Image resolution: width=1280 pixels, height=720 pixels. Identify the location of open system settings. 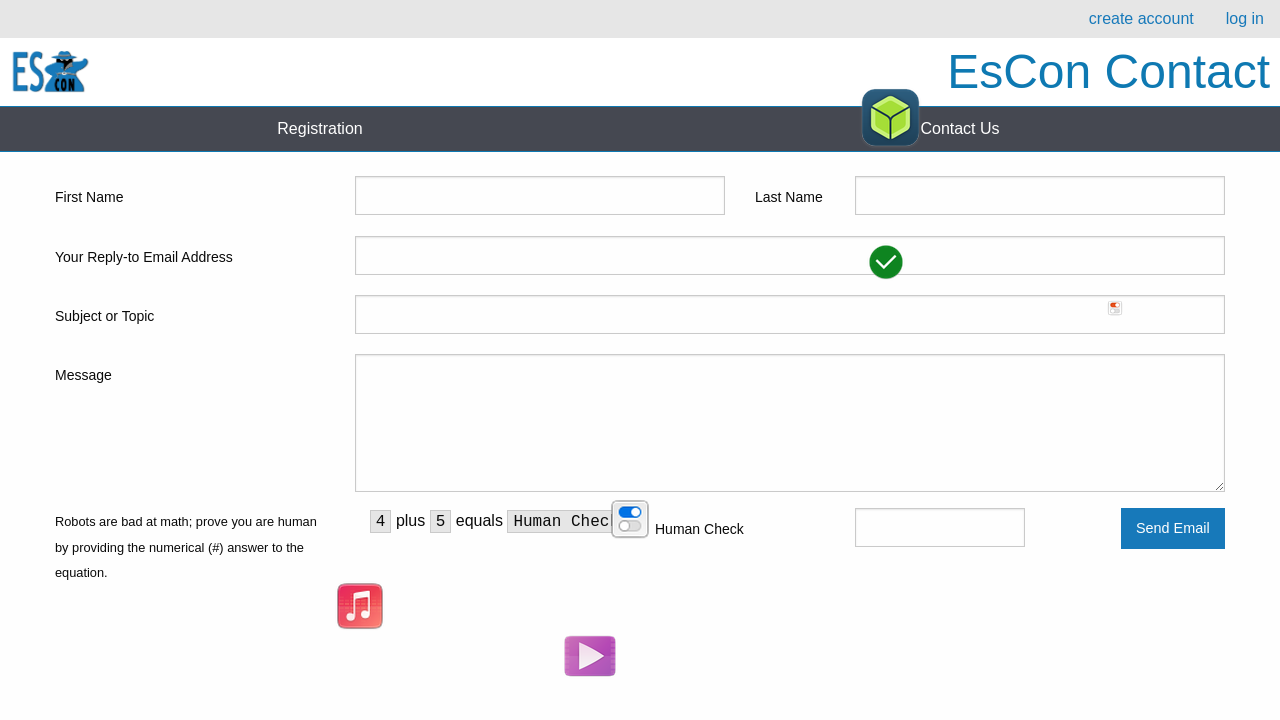
(1115, 308).